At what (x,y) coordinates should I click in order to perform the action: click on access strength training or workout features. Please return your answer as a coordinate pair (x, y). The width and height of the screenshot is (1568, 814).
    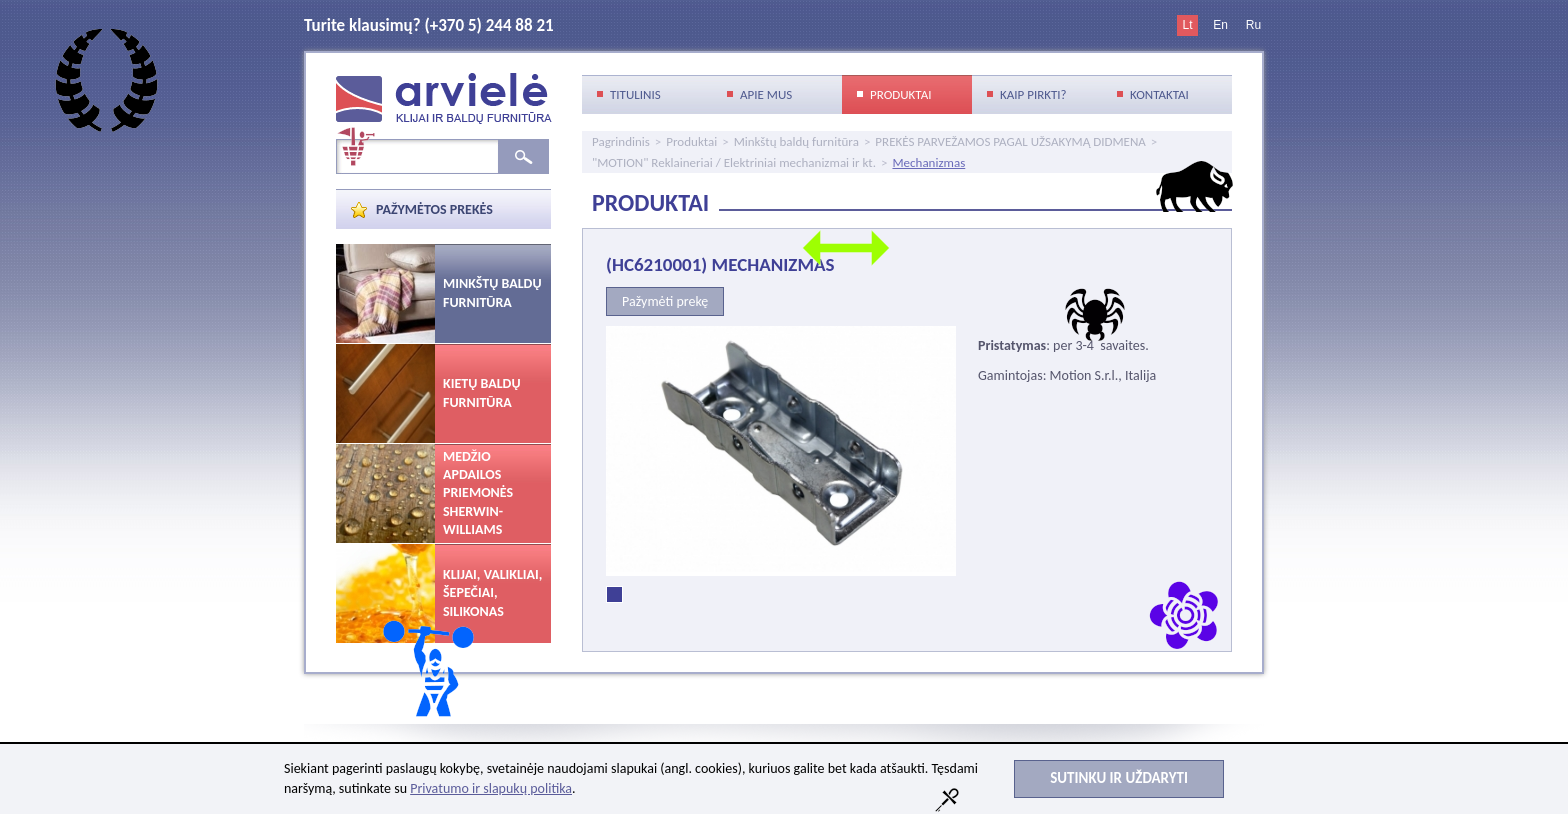
    Looking at the image, I should click on (428, 667).